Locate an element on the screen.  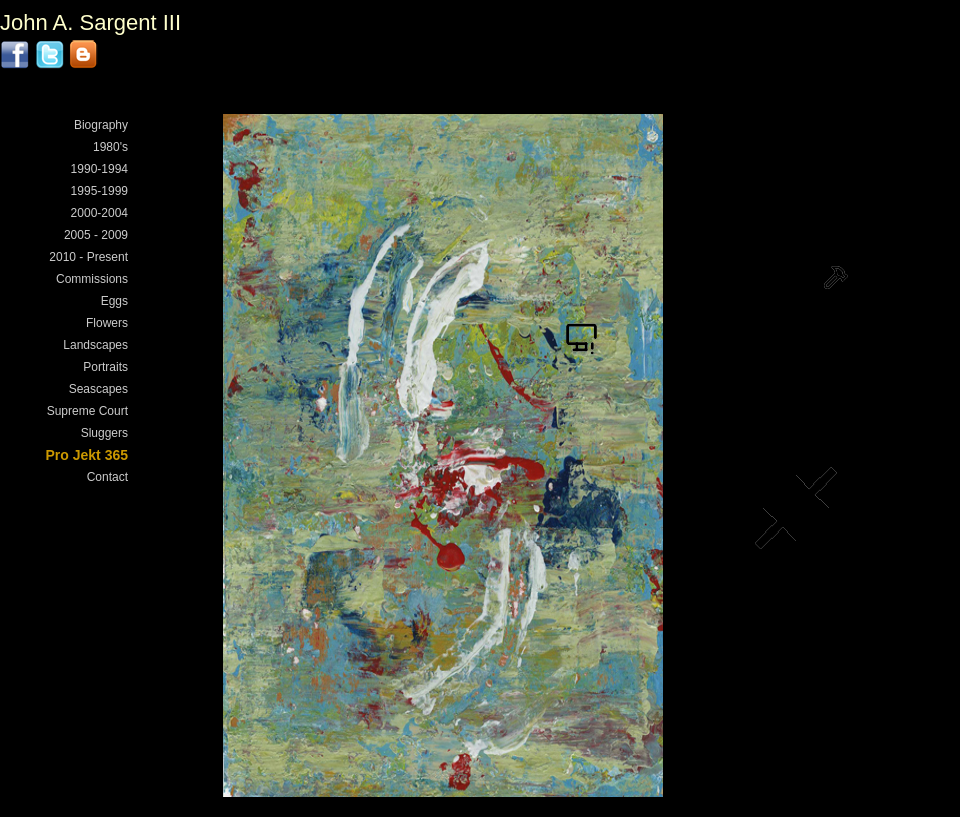
exit fullscreen mode is located at coordinates (796, 508).